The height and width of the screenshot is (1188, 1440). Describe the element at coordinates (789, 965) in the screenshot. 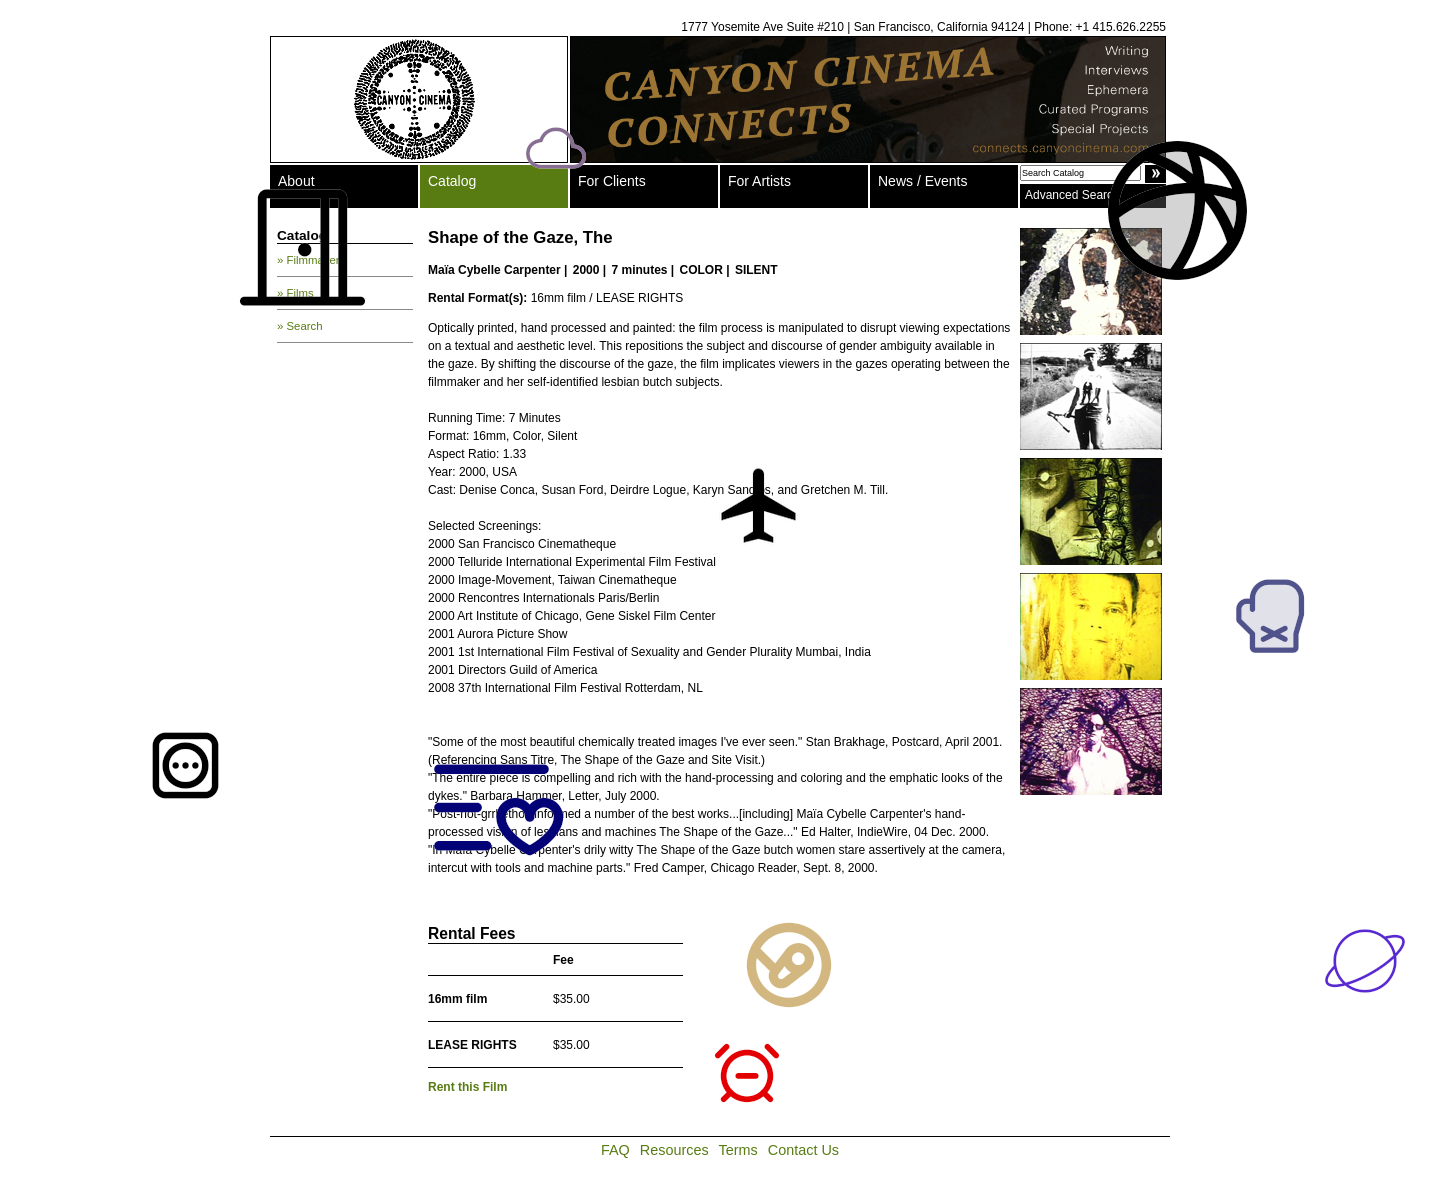

I see `open steam gaming platform` at that location.